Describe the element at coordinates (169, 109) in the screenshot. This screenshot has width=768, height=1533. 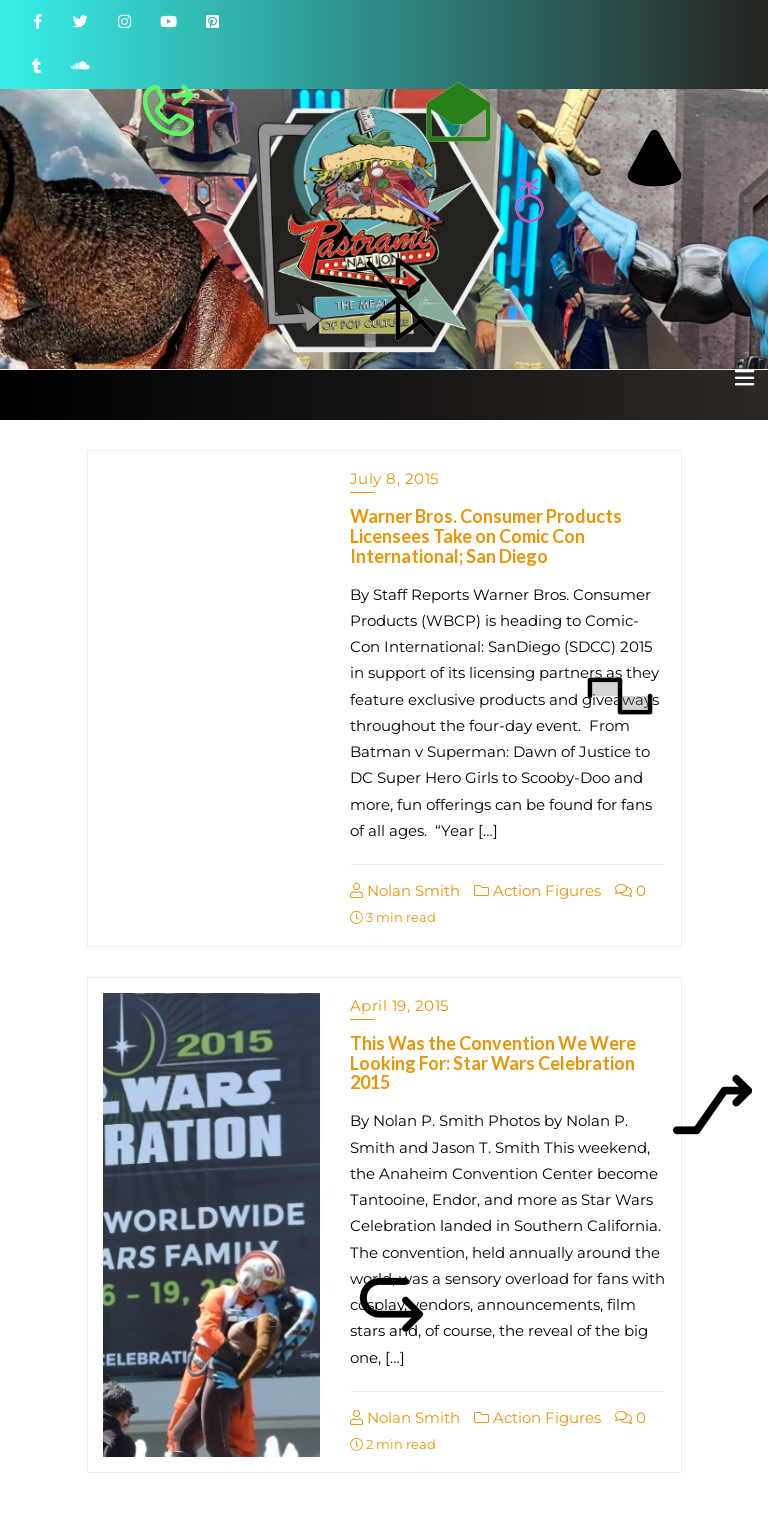
I see `transfer an active call` at that location.